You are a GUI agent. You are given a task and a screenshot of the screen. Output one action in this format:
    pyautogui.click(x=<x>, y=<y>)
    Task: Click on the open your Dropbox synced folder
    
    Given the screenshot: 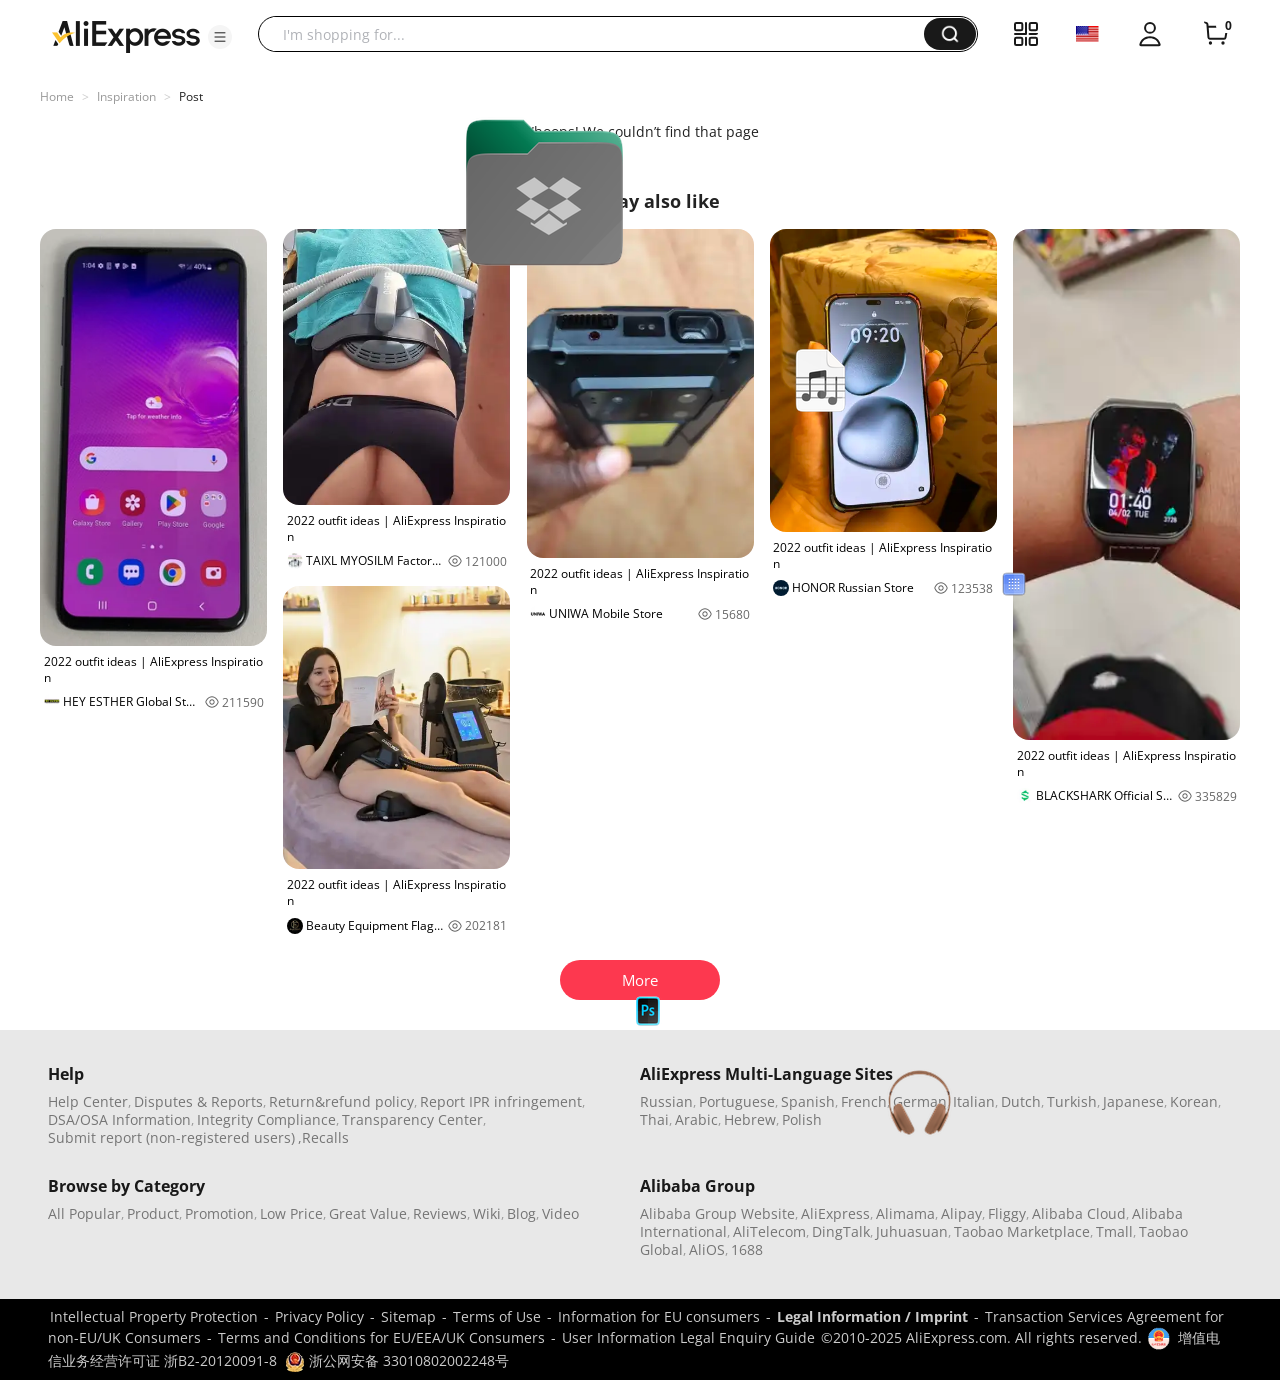 What is the action you would take?
    pyautogui.click(x=544, y=192)
    